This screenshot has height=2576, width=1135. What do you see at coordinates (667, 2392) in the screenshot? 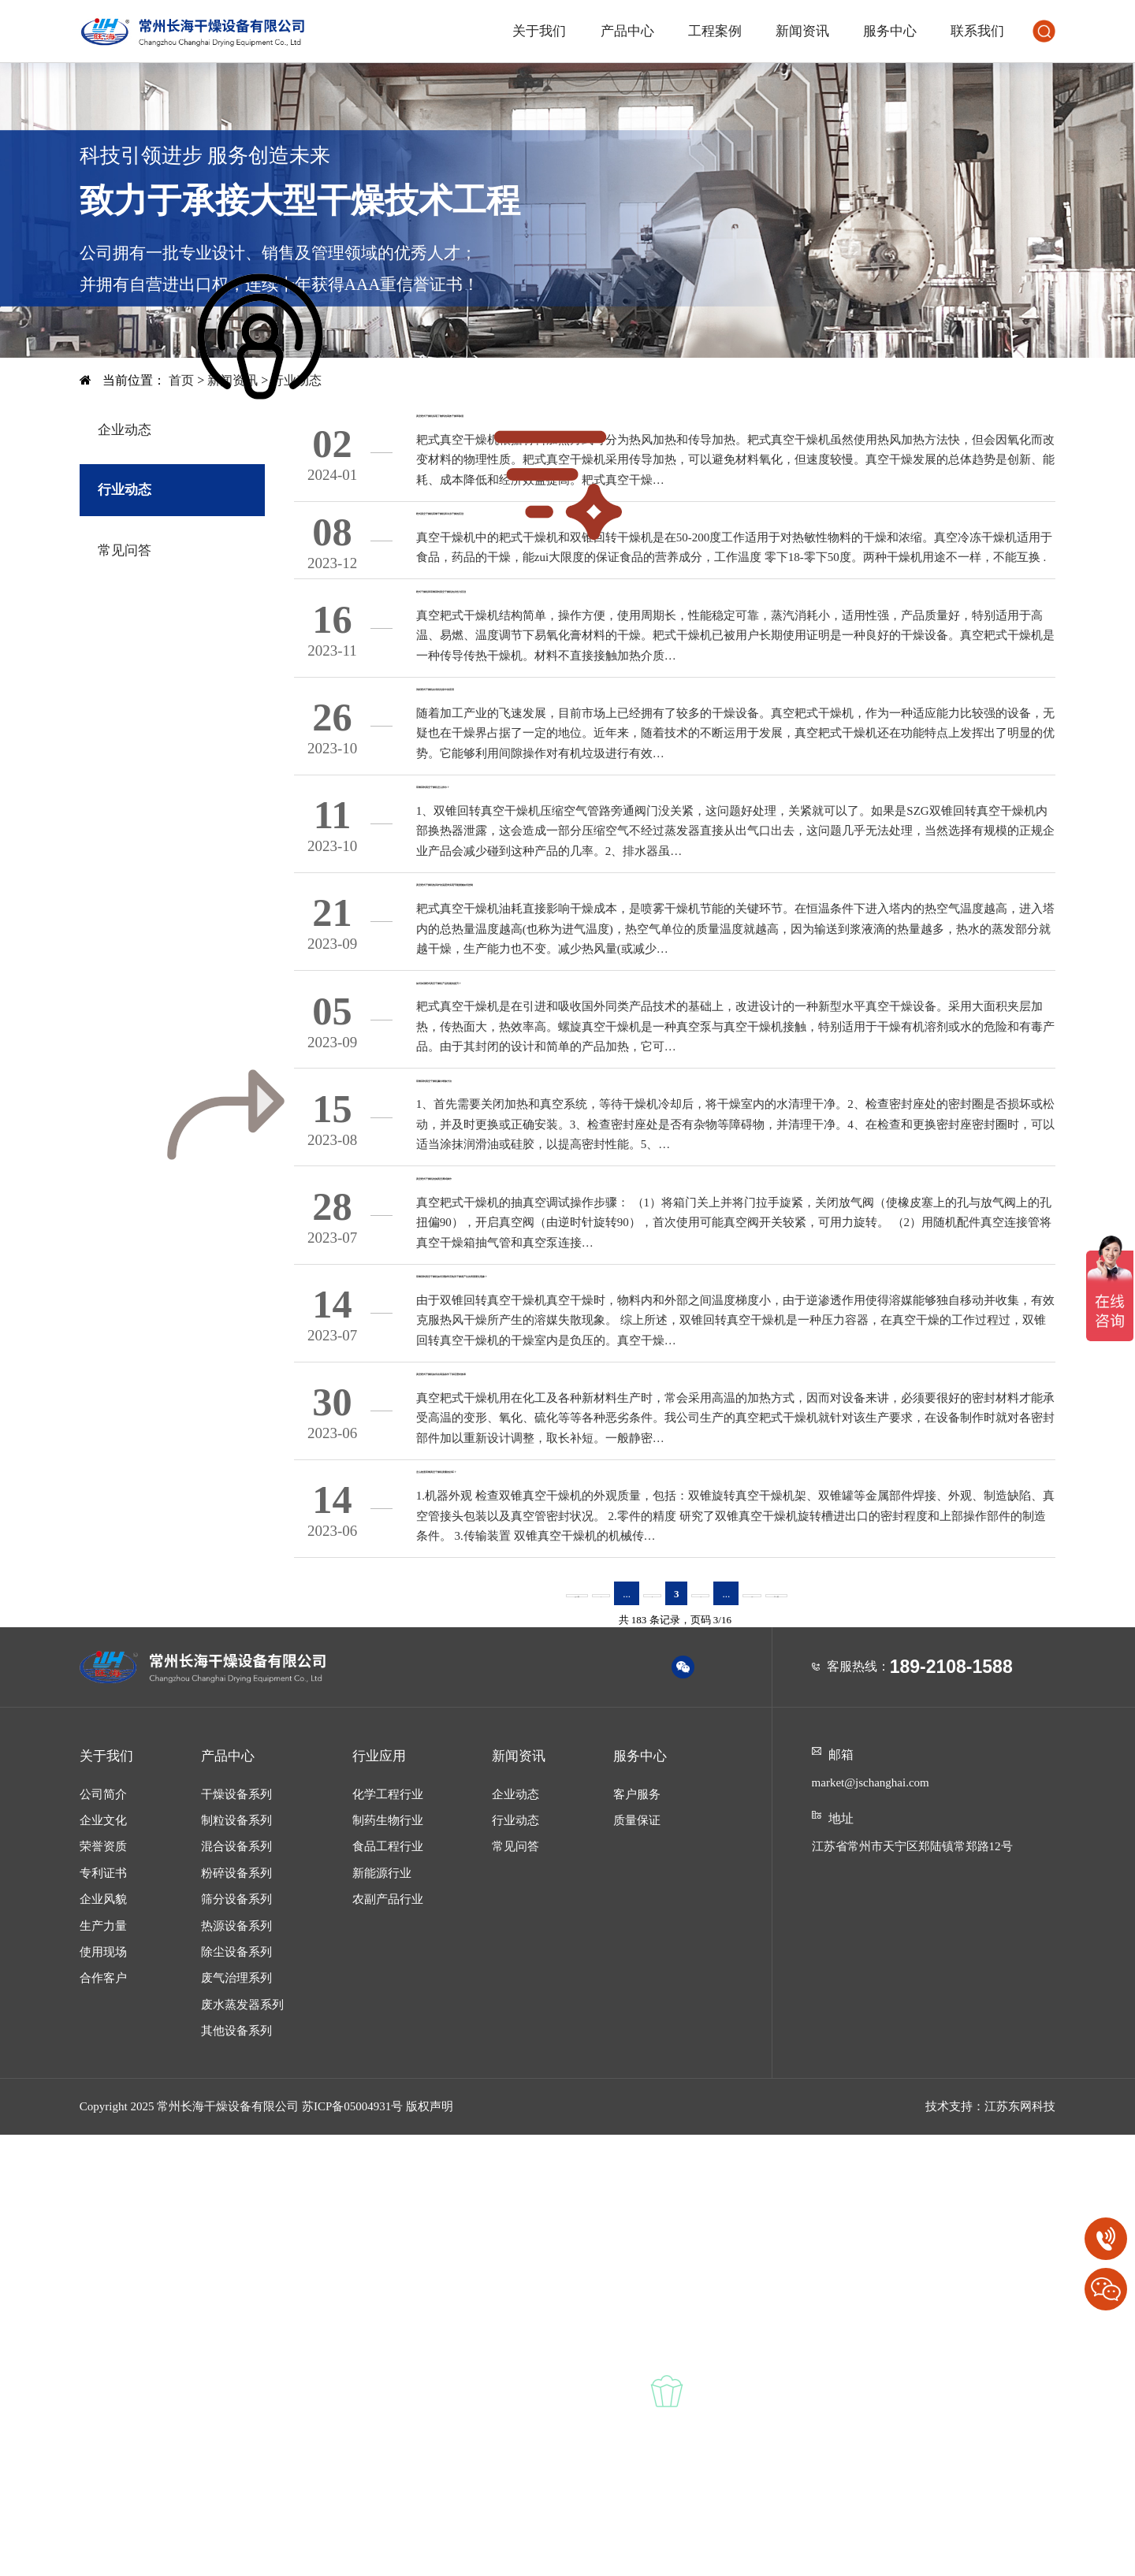
I see `browse movies or entertainment content` at bounding box center [667, 2392].